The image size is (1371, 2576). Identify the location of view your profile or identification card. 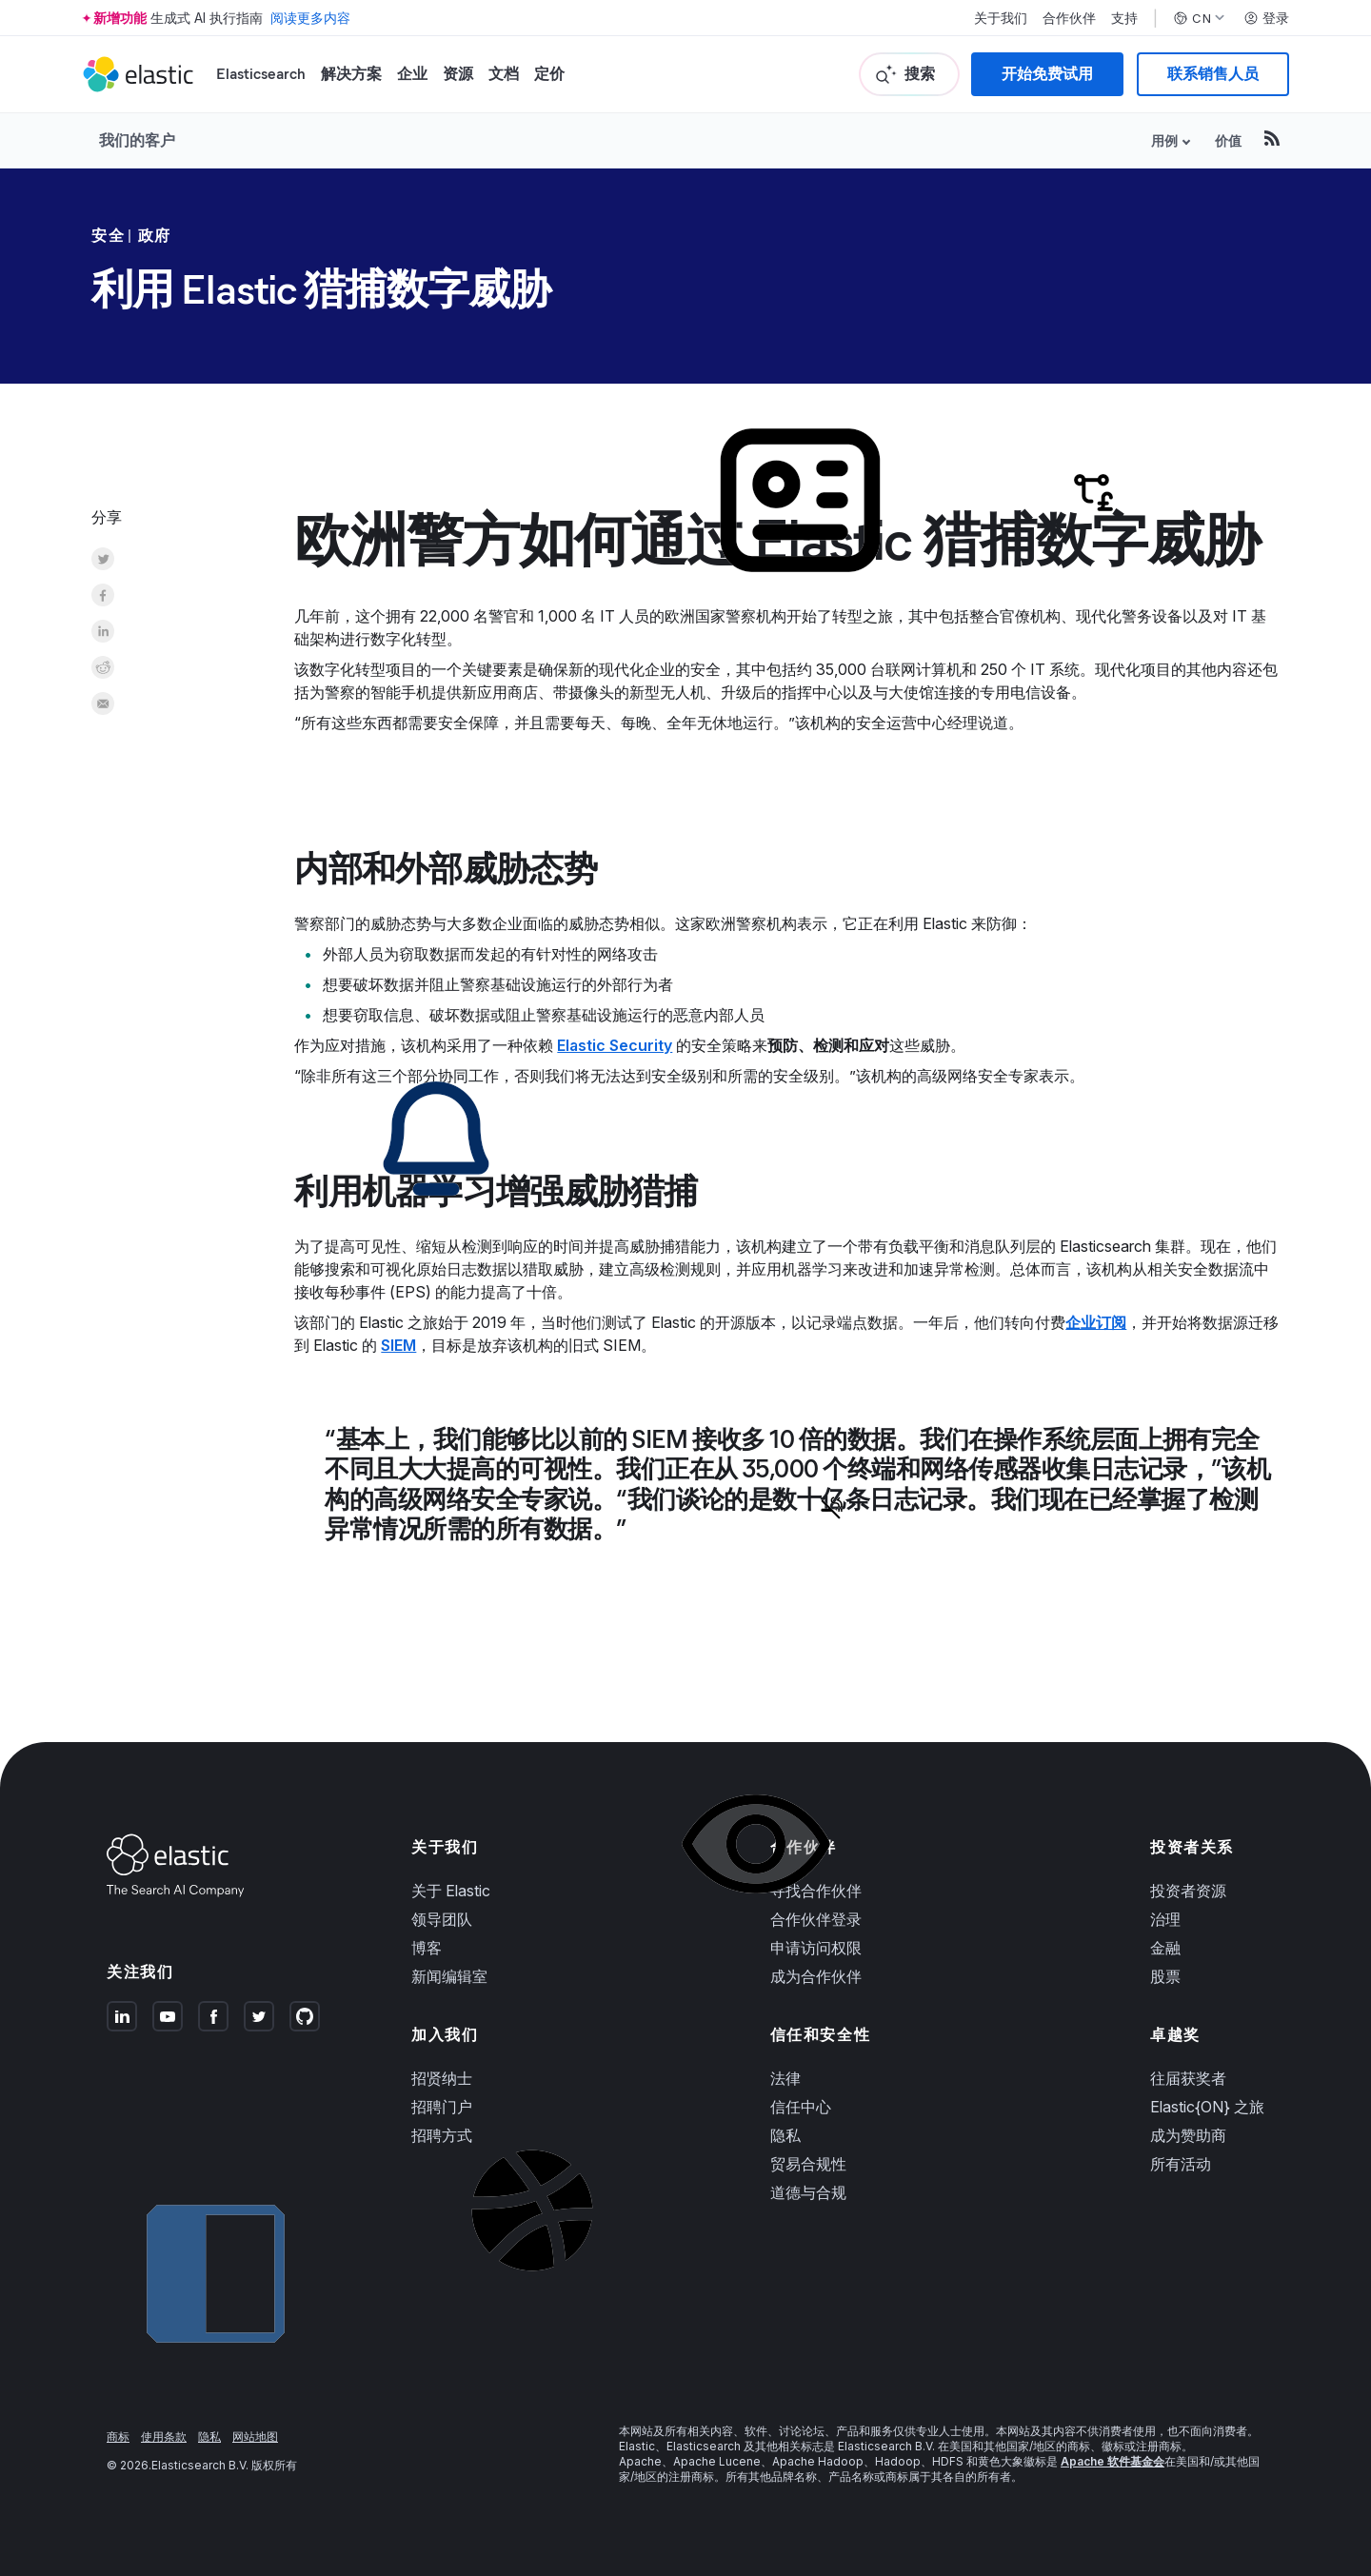
(800, 500).